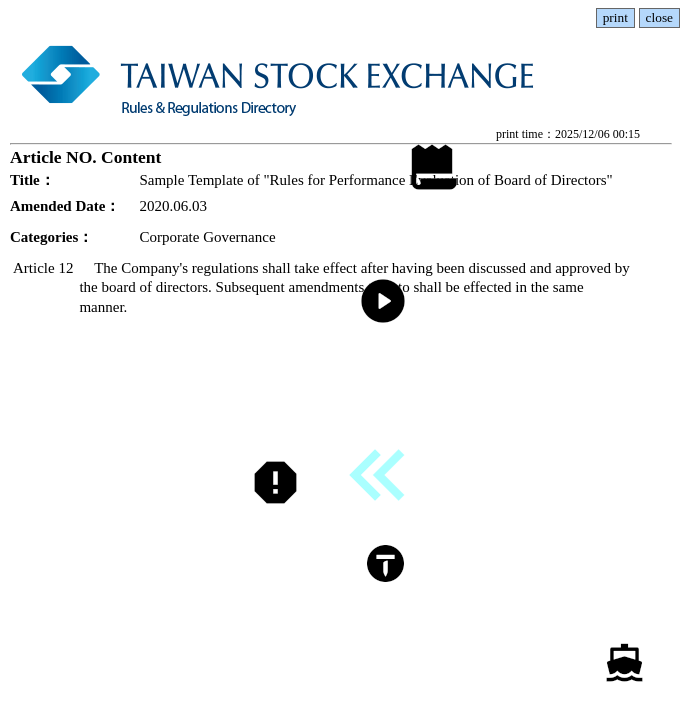 This screenshot has width=680, height=720. Describe the element at coordinates (379, 475) in the screenshot. I see `go back to the previous section` at that location.